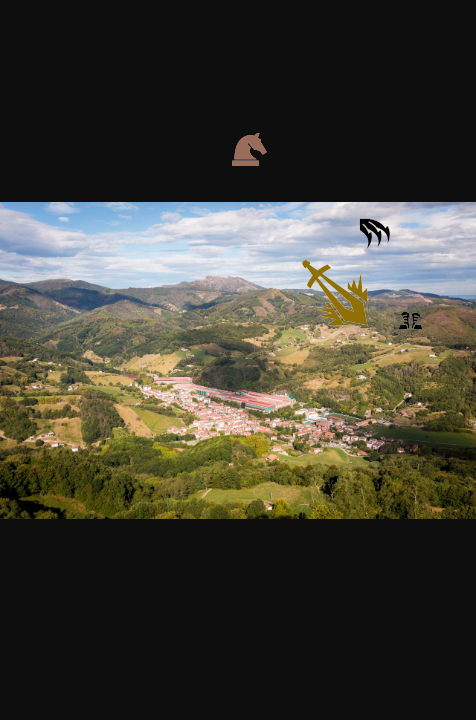 The width and height of the screenshot is (476, 720). What do you see at coordinates (335, 293) in the screenshot?
I see `attack or combat action button` at bounding box center [335, 293].